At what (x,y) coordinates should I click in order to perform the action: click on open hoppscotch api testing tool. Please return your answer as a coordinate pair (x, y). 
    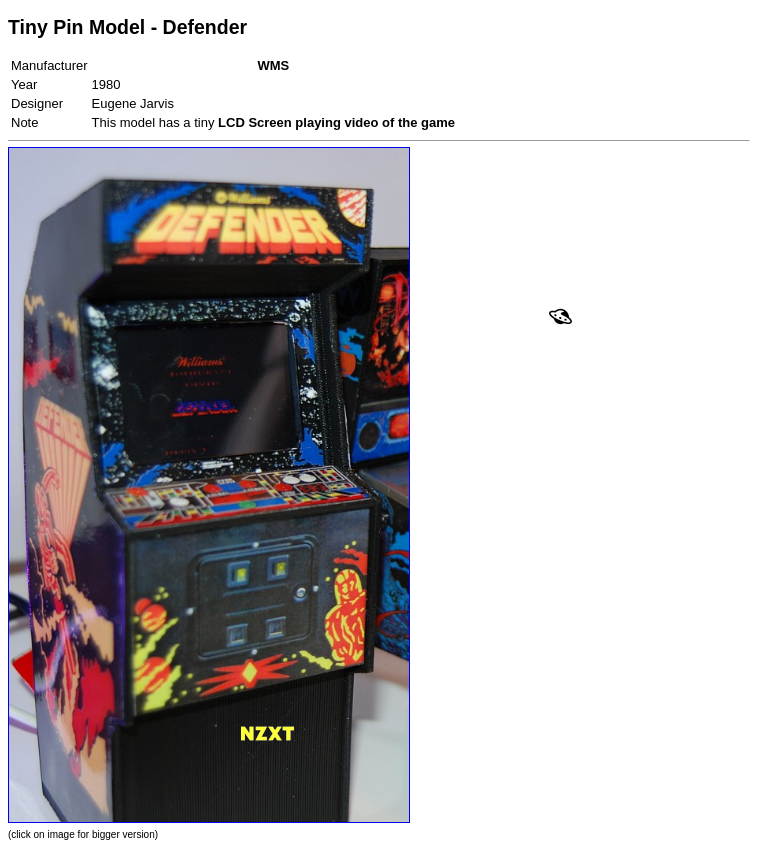
    Looking at the image, I should click on (560, 316).